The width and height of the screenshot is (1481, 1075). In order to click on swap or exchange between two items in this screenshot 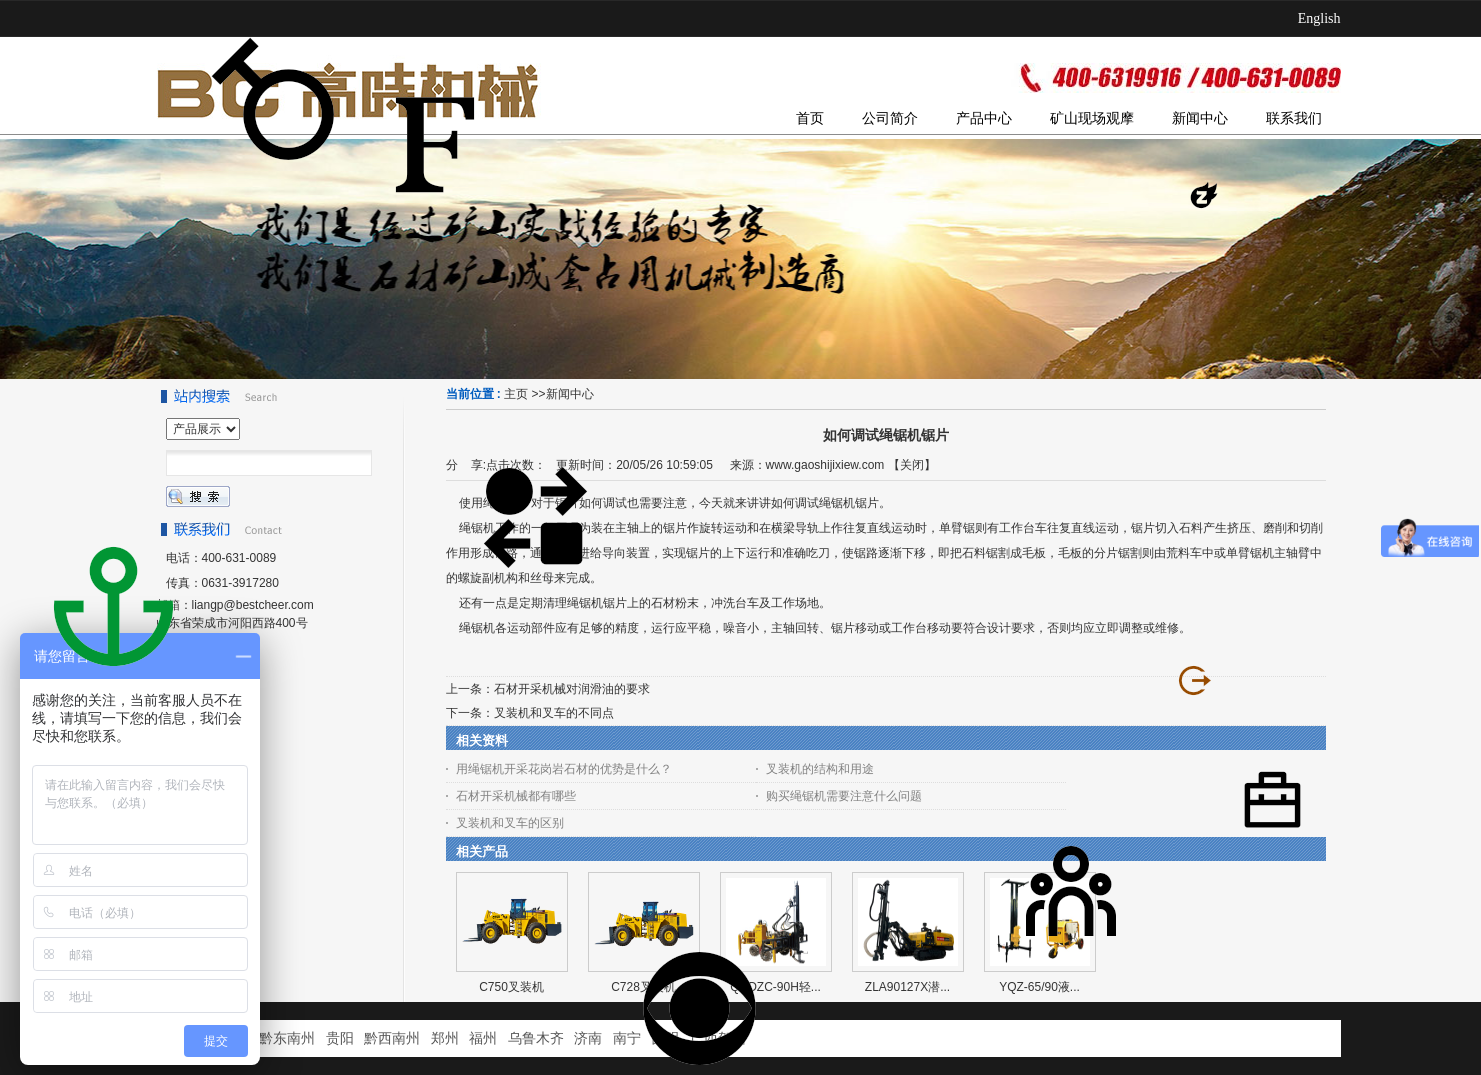, I will do `click(535, 517)`.